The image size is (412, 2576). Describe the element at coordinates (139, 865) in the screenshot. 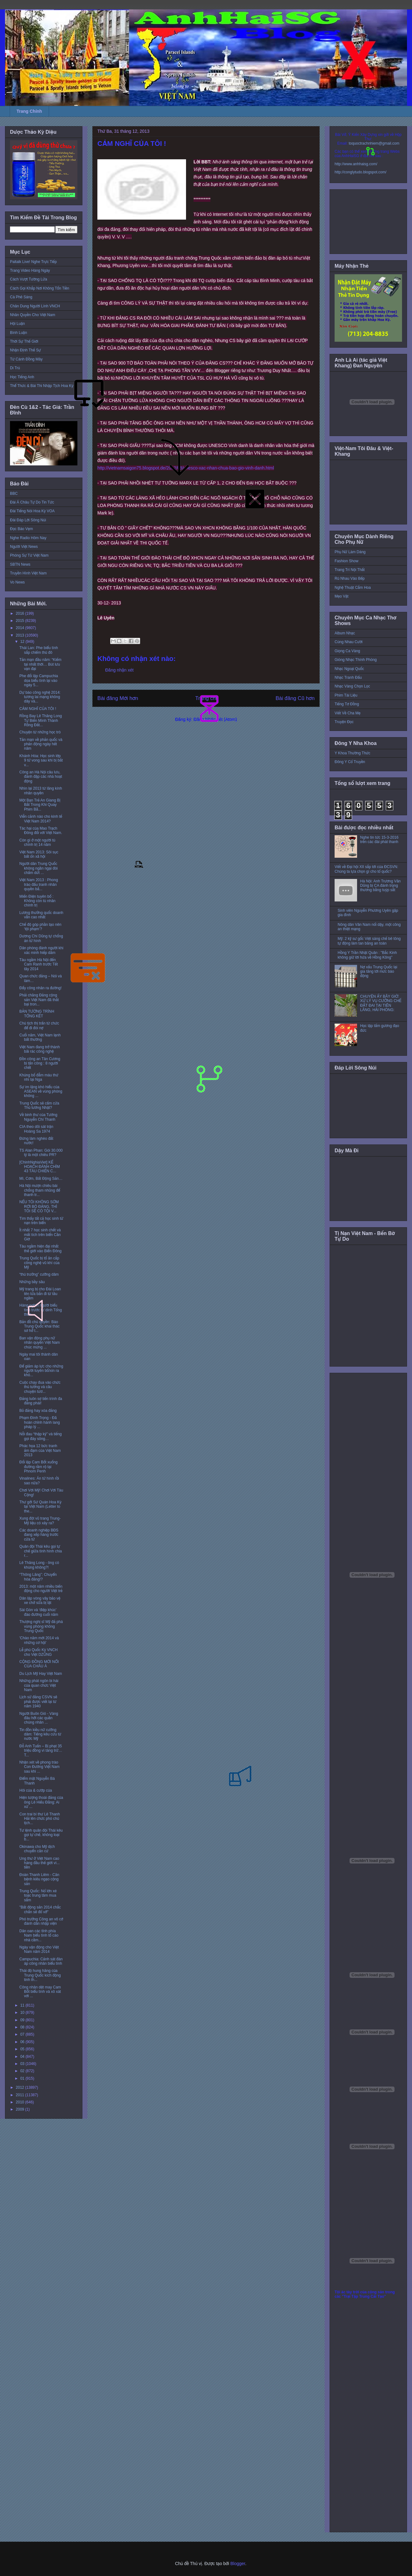

I see `view or open an HTML file` at that location.